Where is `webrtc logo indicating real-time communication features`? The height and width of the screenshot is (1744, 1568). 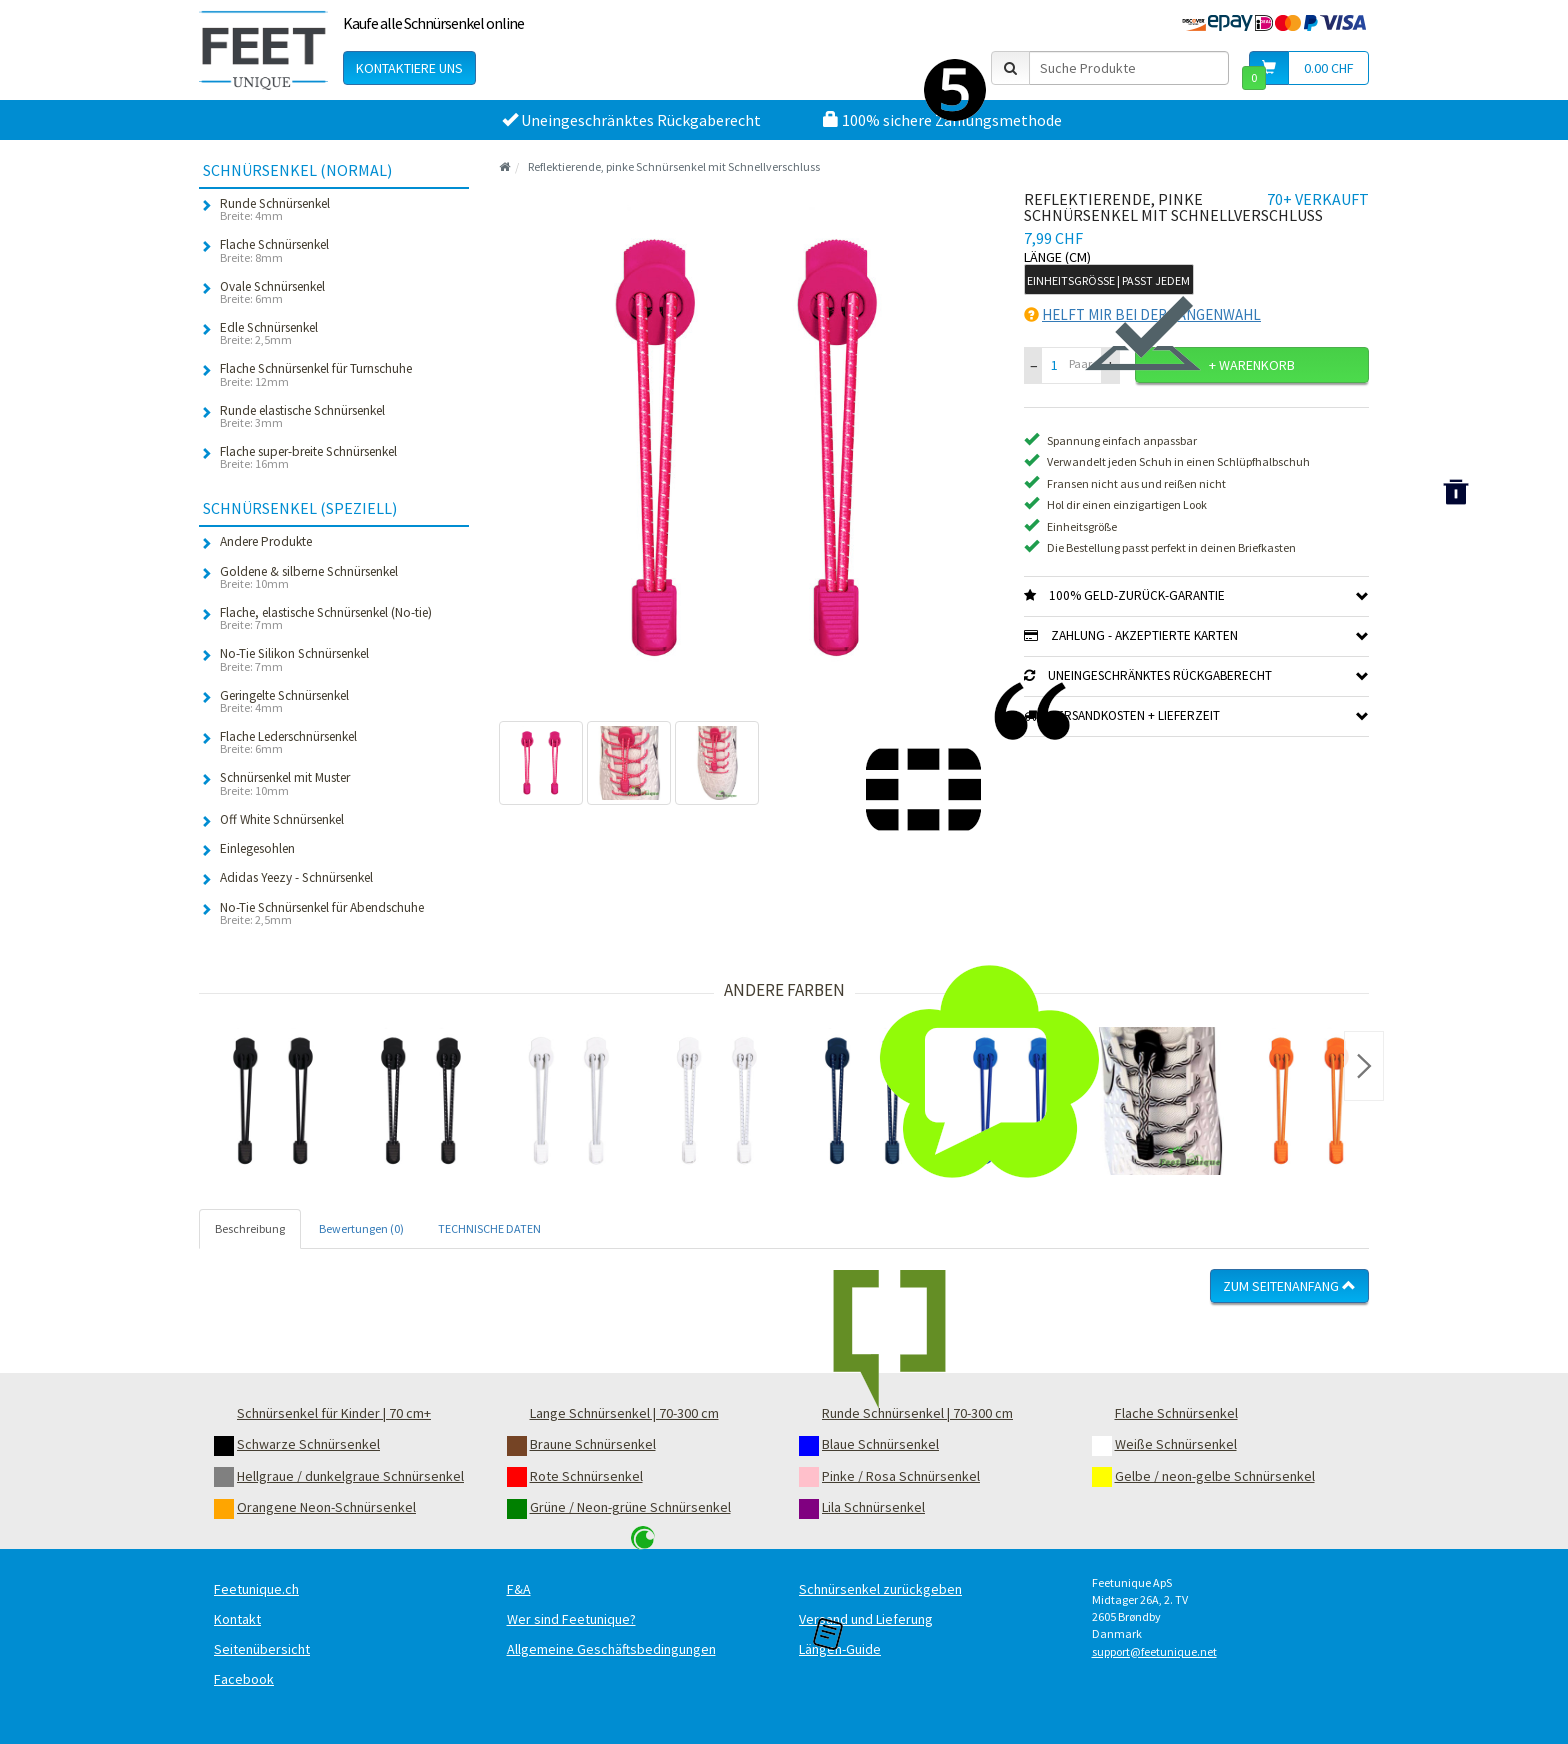 webrtc logo indicating real-time communication features is located at coordinates (989, 1071).